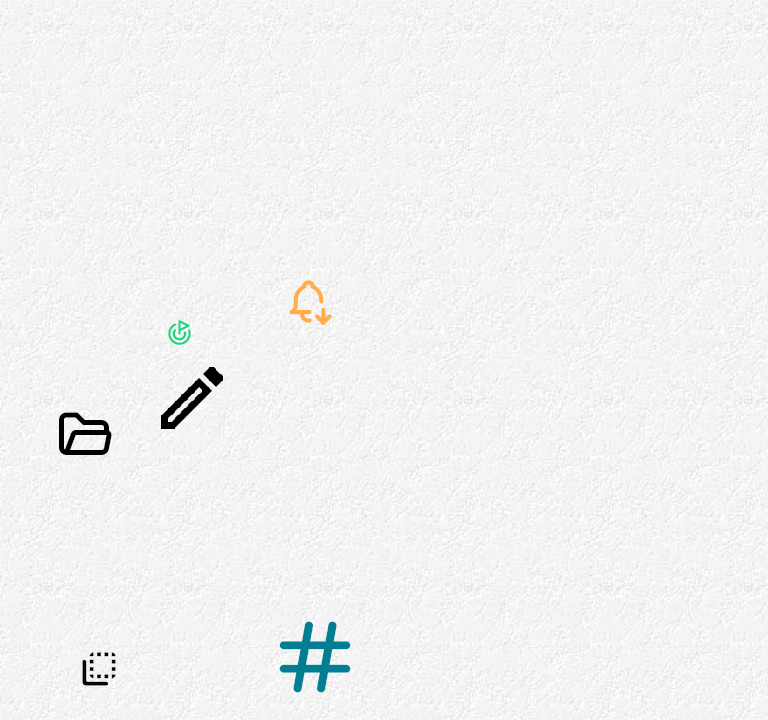  I want to click on download notifications, so click(308, 301).